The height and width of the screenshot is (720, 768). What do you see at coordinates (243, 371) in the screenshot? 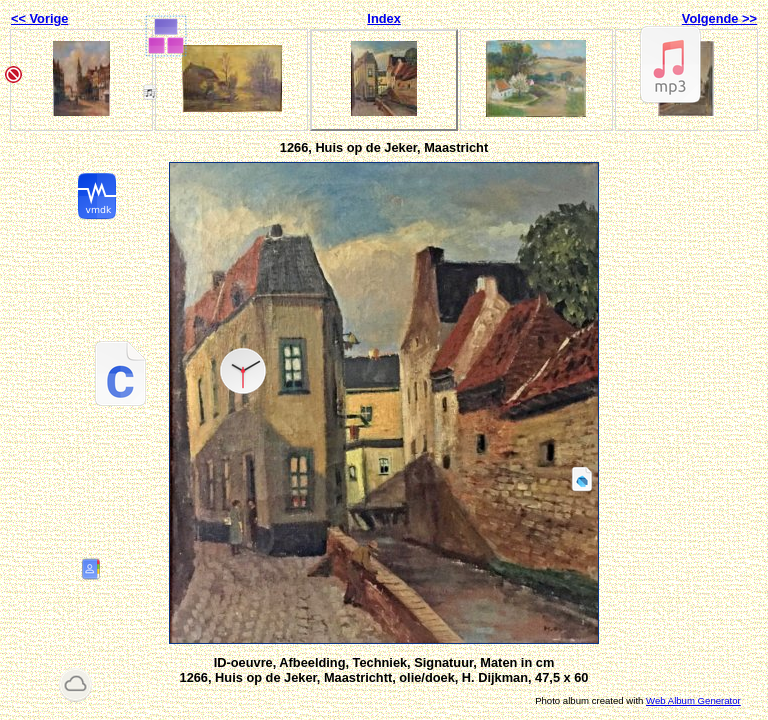
I see `access date and time settings` at bounding box center [243, 371].